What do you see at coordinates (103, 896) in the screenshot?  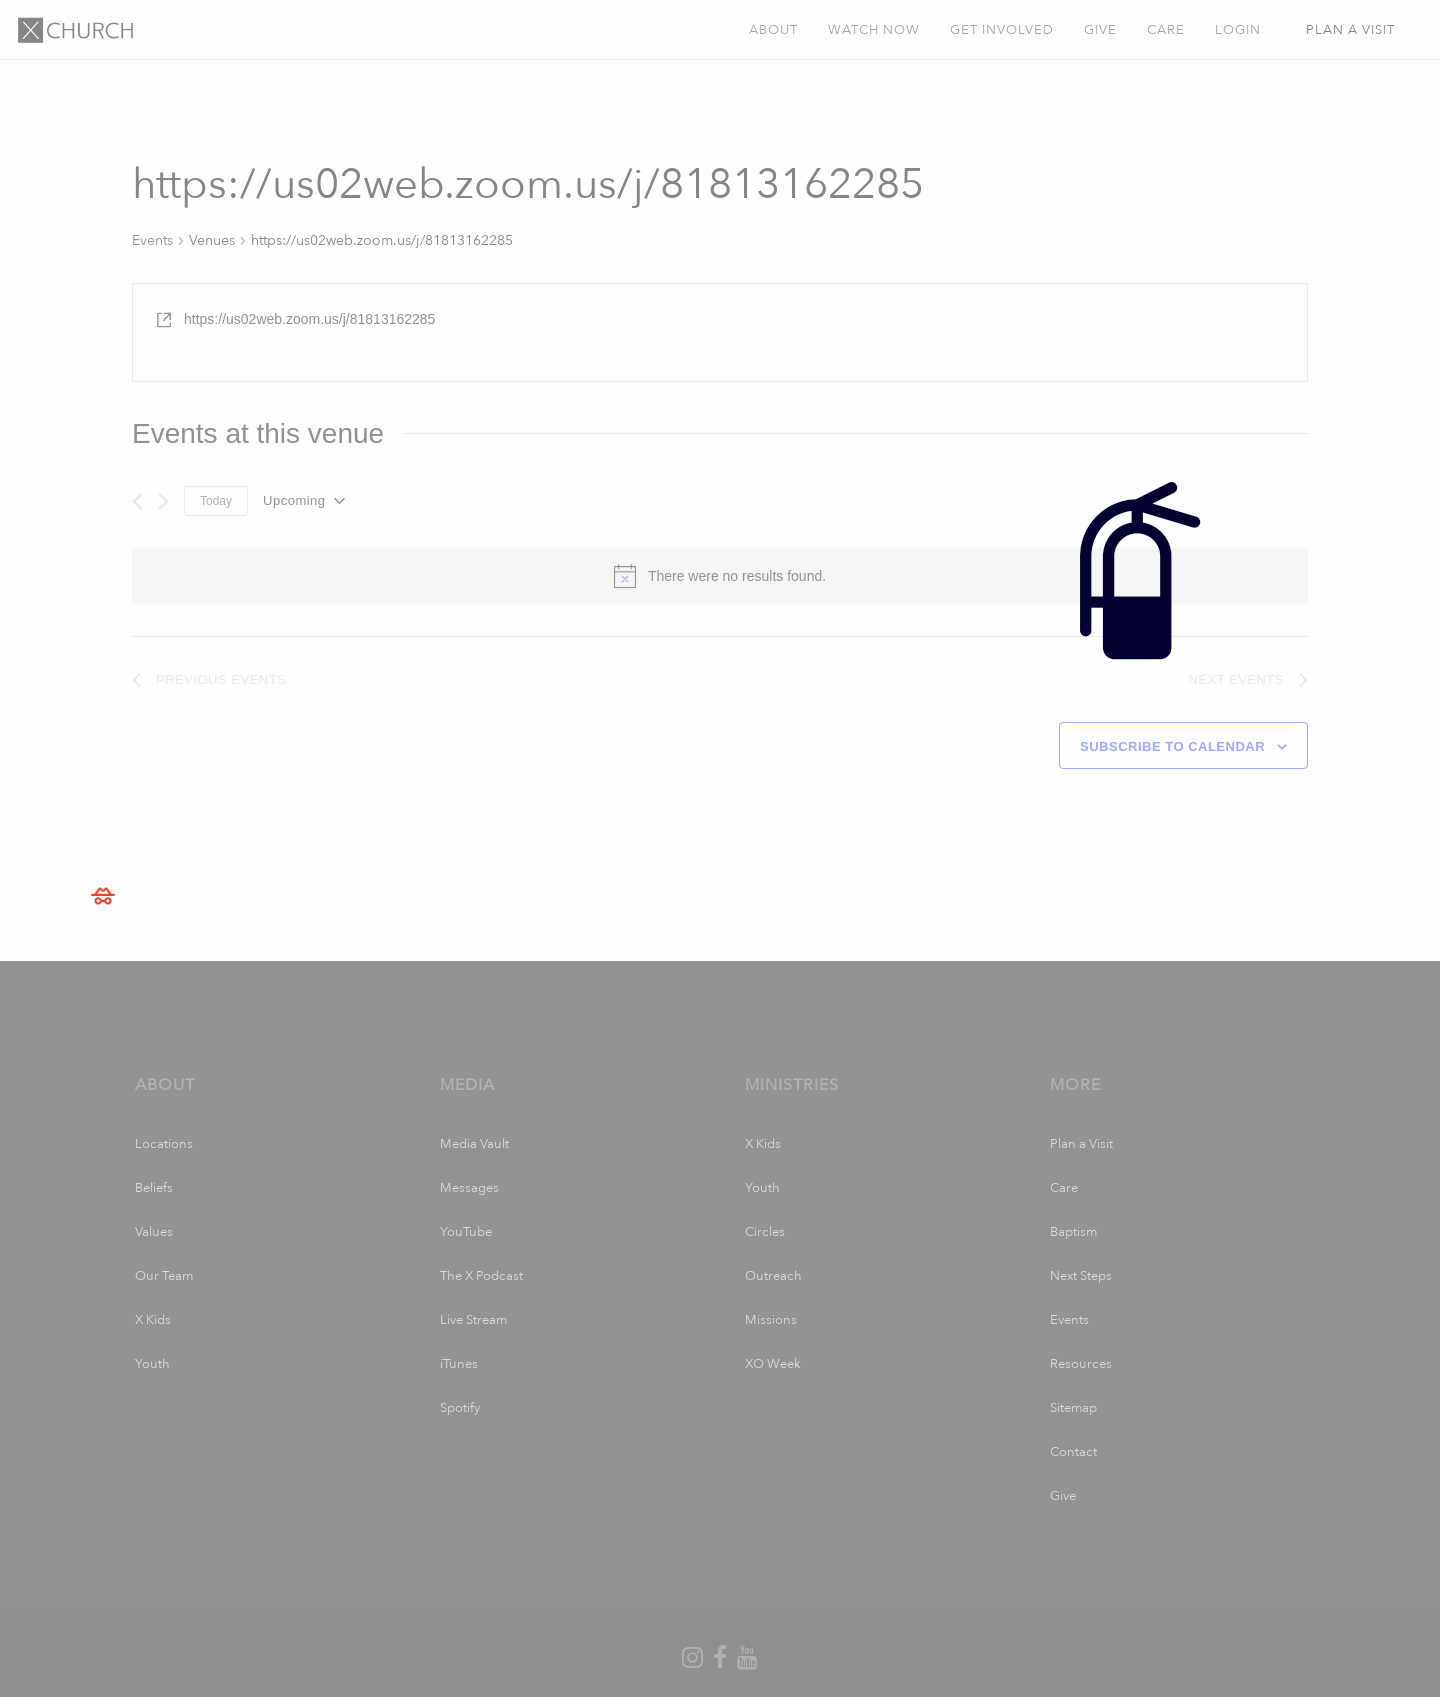 I see `access incognito or private browsing mode` at bounding box center [103, 896].